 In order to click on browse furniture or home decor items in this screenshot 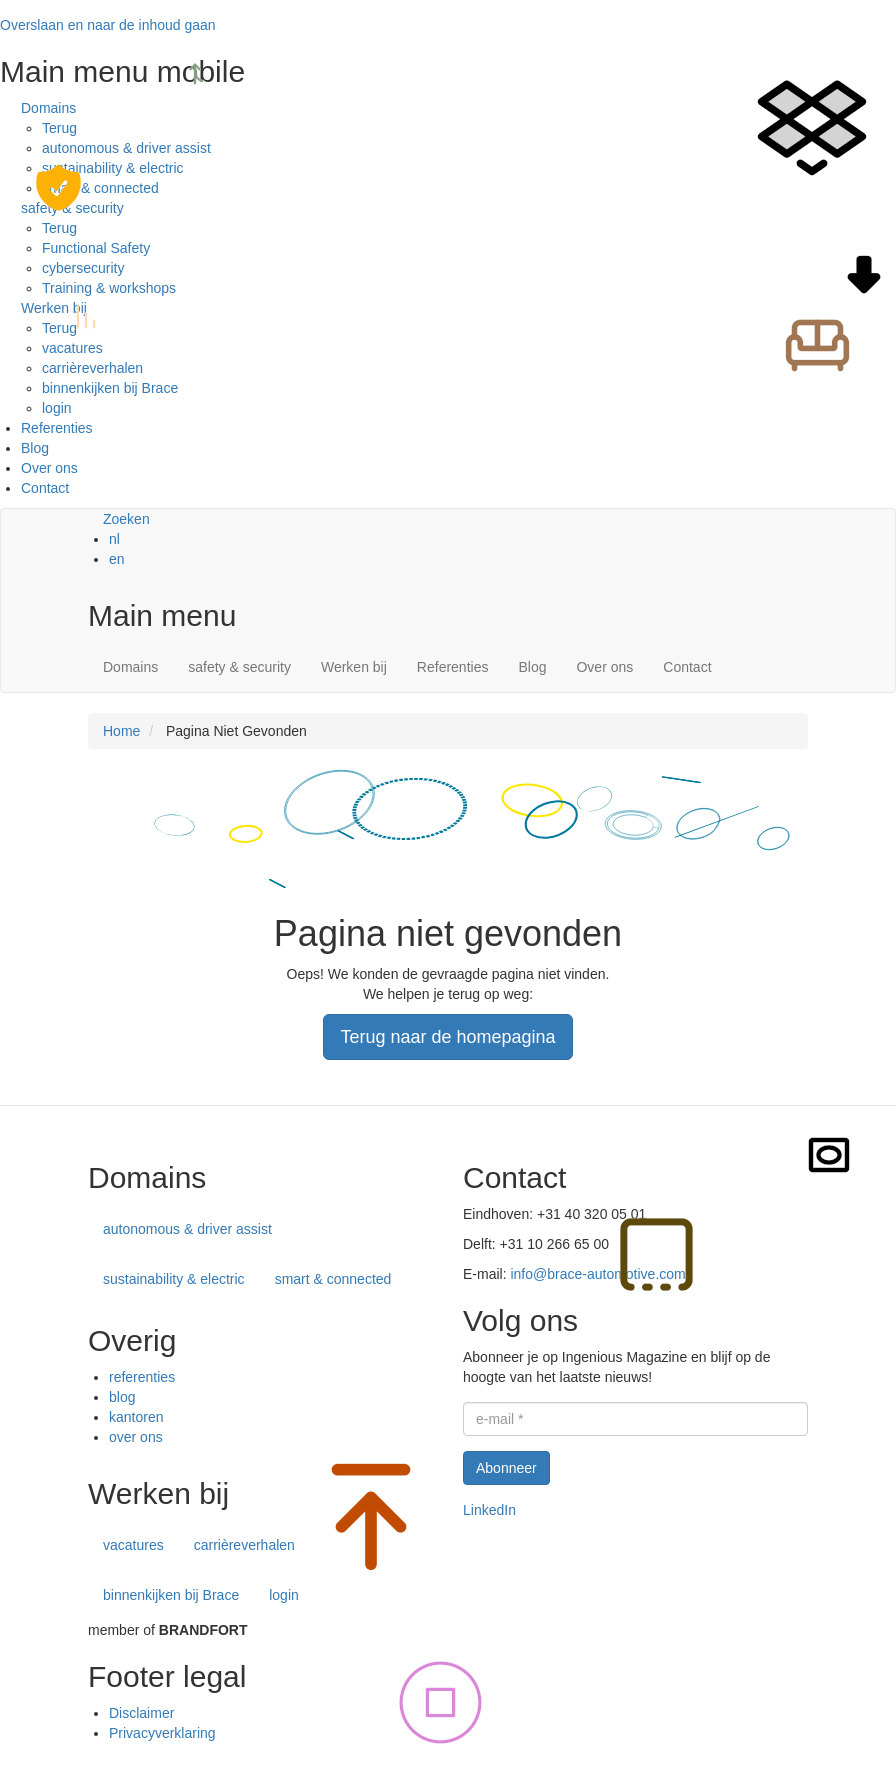, I will do `click(817, 345)`.